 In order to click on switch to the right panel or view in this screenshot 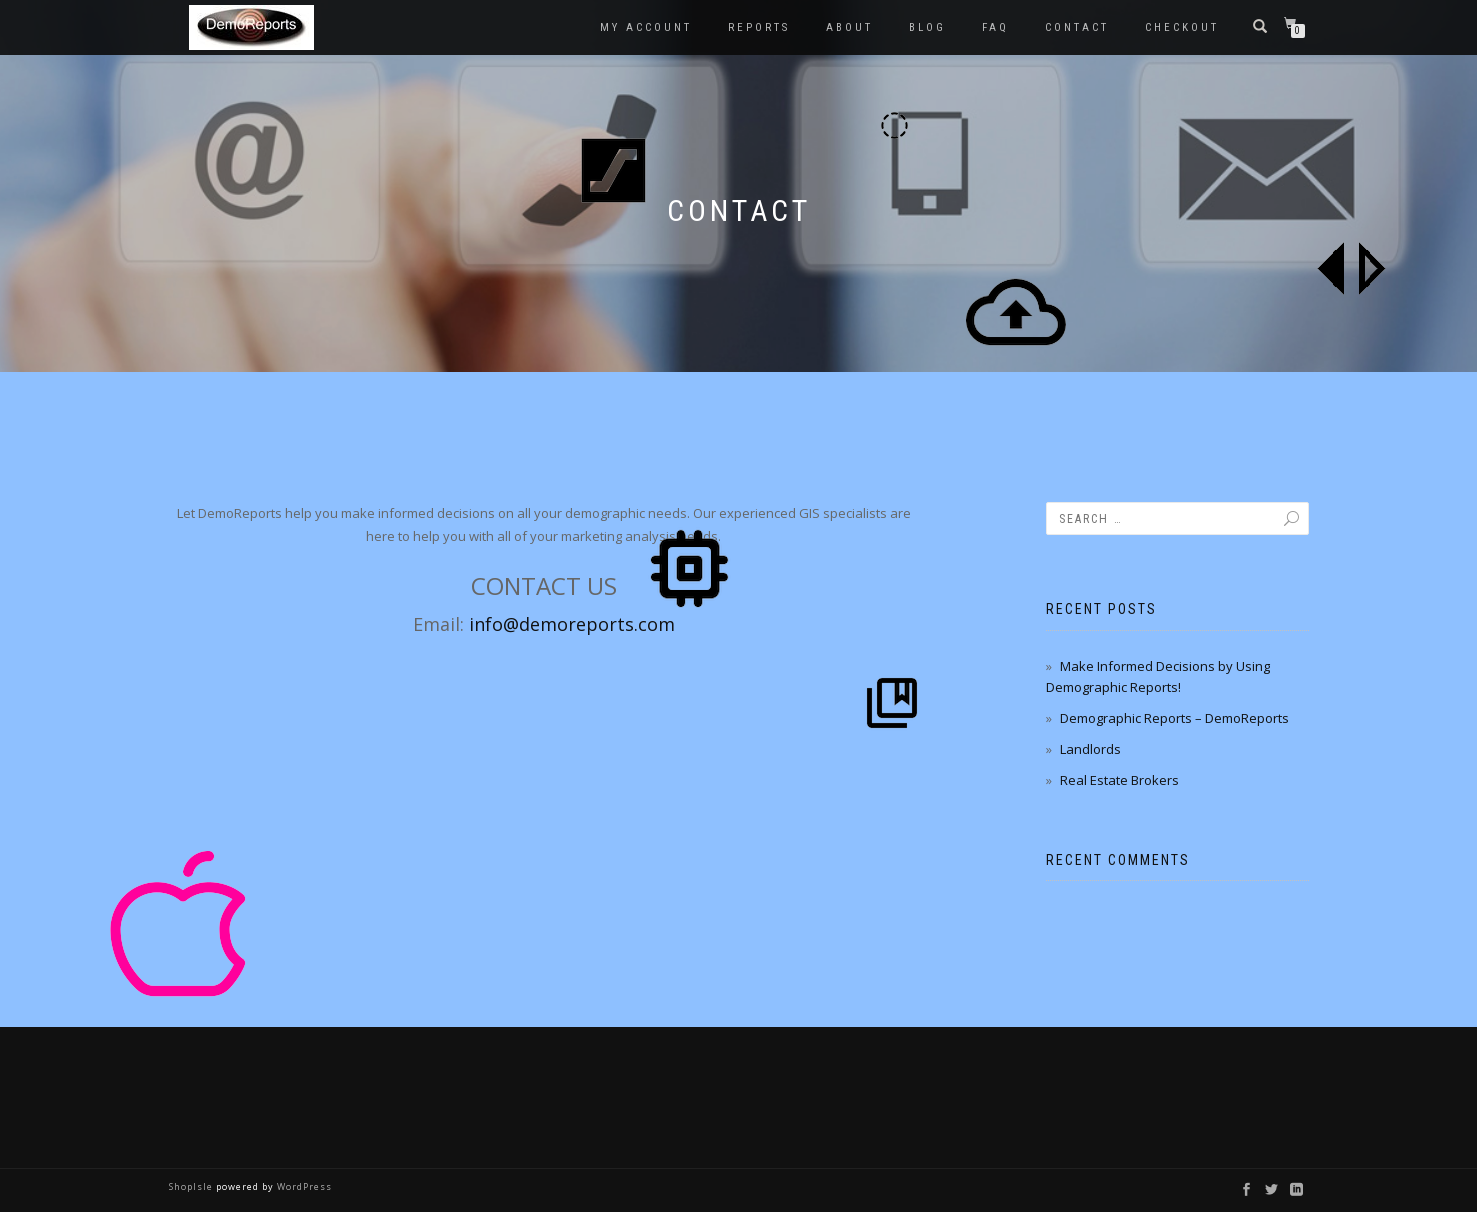, I will do `click(1351, 268)`.